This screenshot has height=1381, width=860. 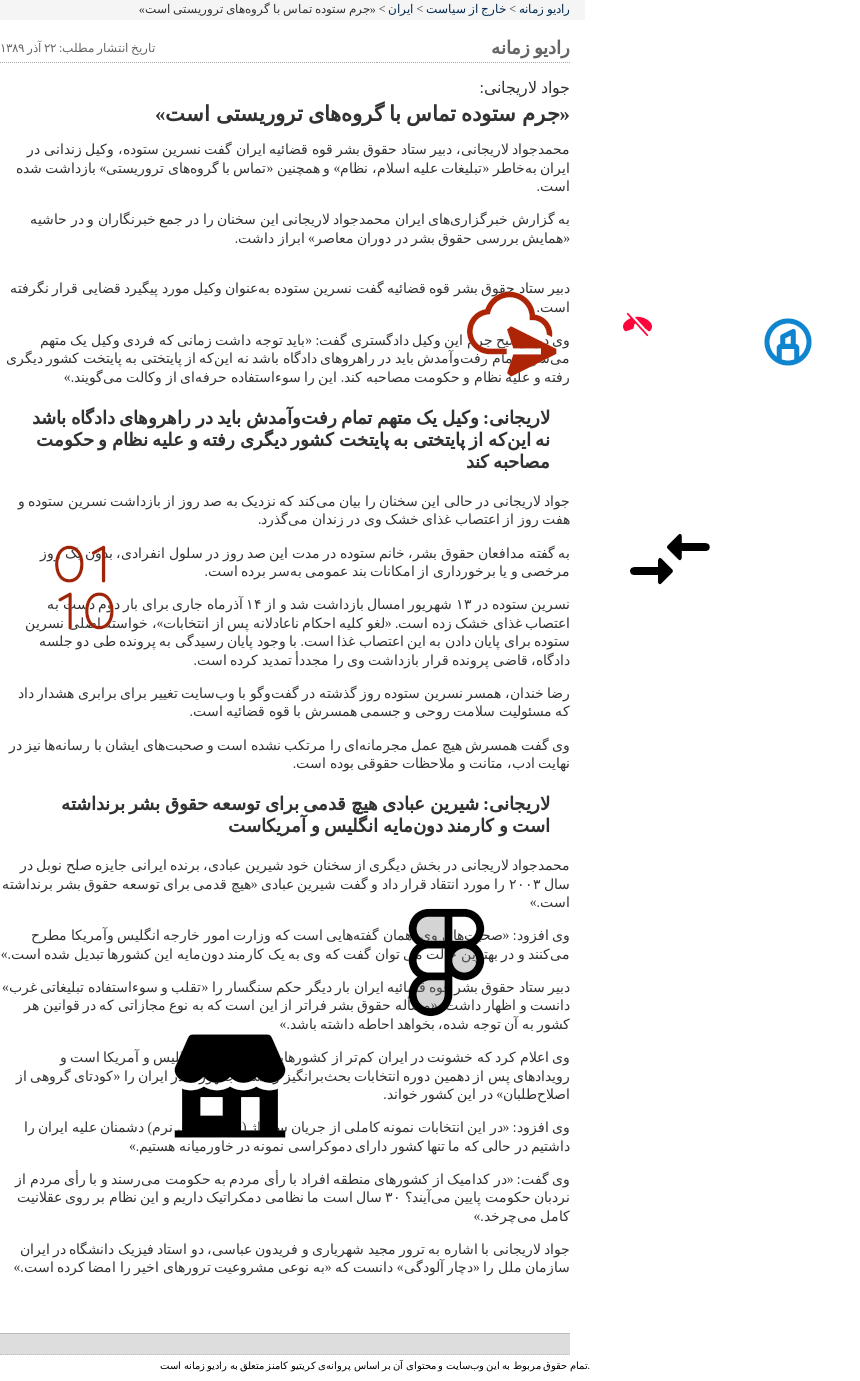 What do you see at coordinates (444, 960) in the screenshot?
I see `open figma design file` at bounding box center [444, 960].